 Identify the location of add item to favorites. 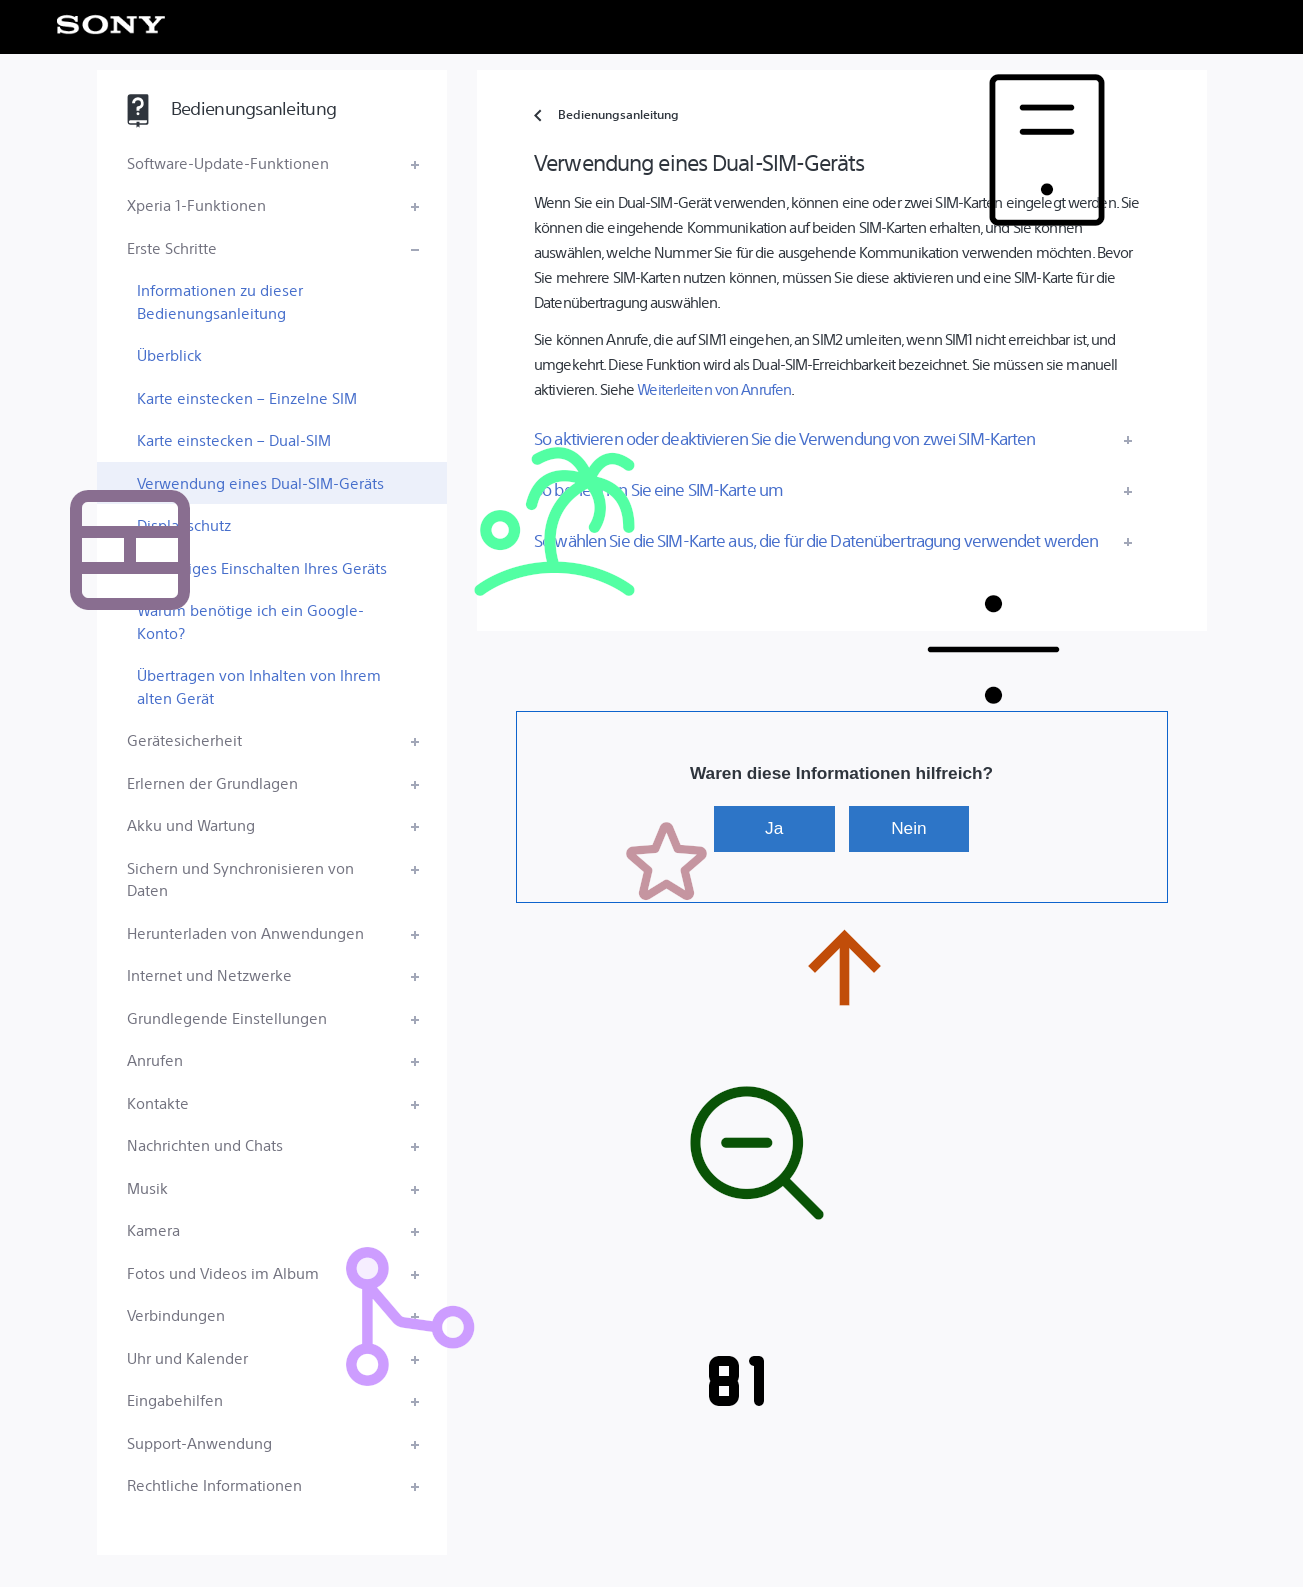
(666, 862).